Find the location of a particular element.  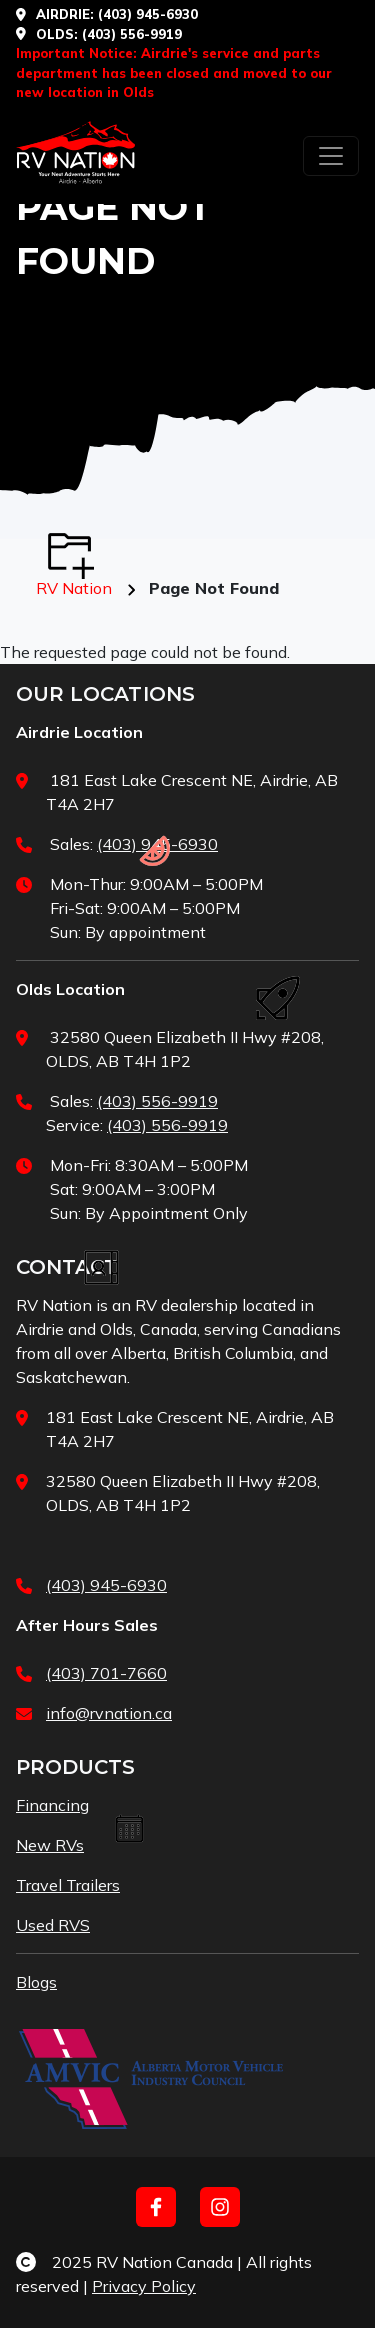

indicates fresh or citrus-related content is located at coordinates (155, 851).